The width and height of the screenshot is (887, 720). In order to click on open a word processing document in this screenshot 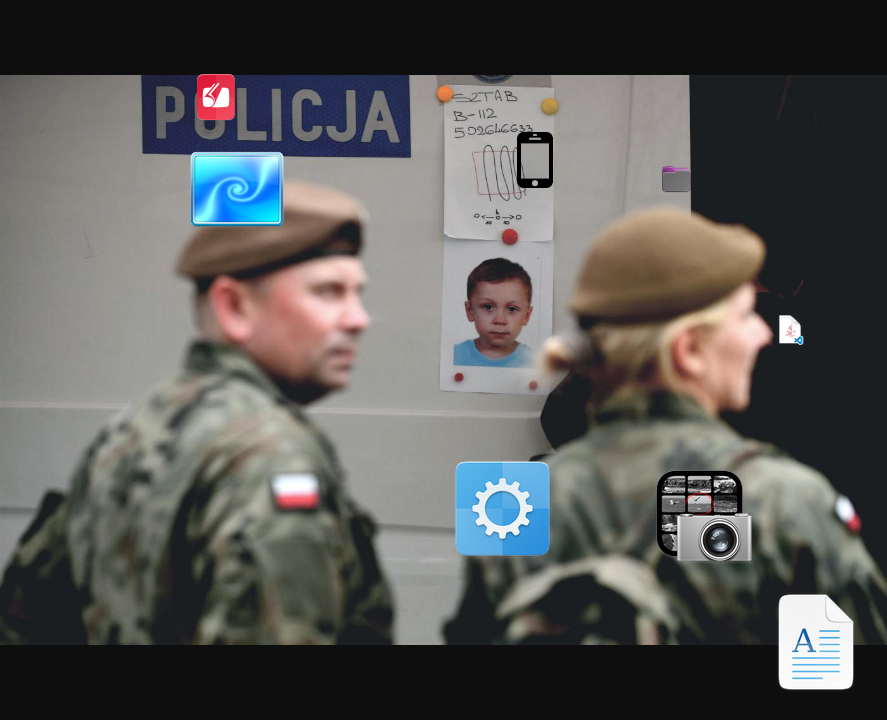, I will do `click(816, 642)`.